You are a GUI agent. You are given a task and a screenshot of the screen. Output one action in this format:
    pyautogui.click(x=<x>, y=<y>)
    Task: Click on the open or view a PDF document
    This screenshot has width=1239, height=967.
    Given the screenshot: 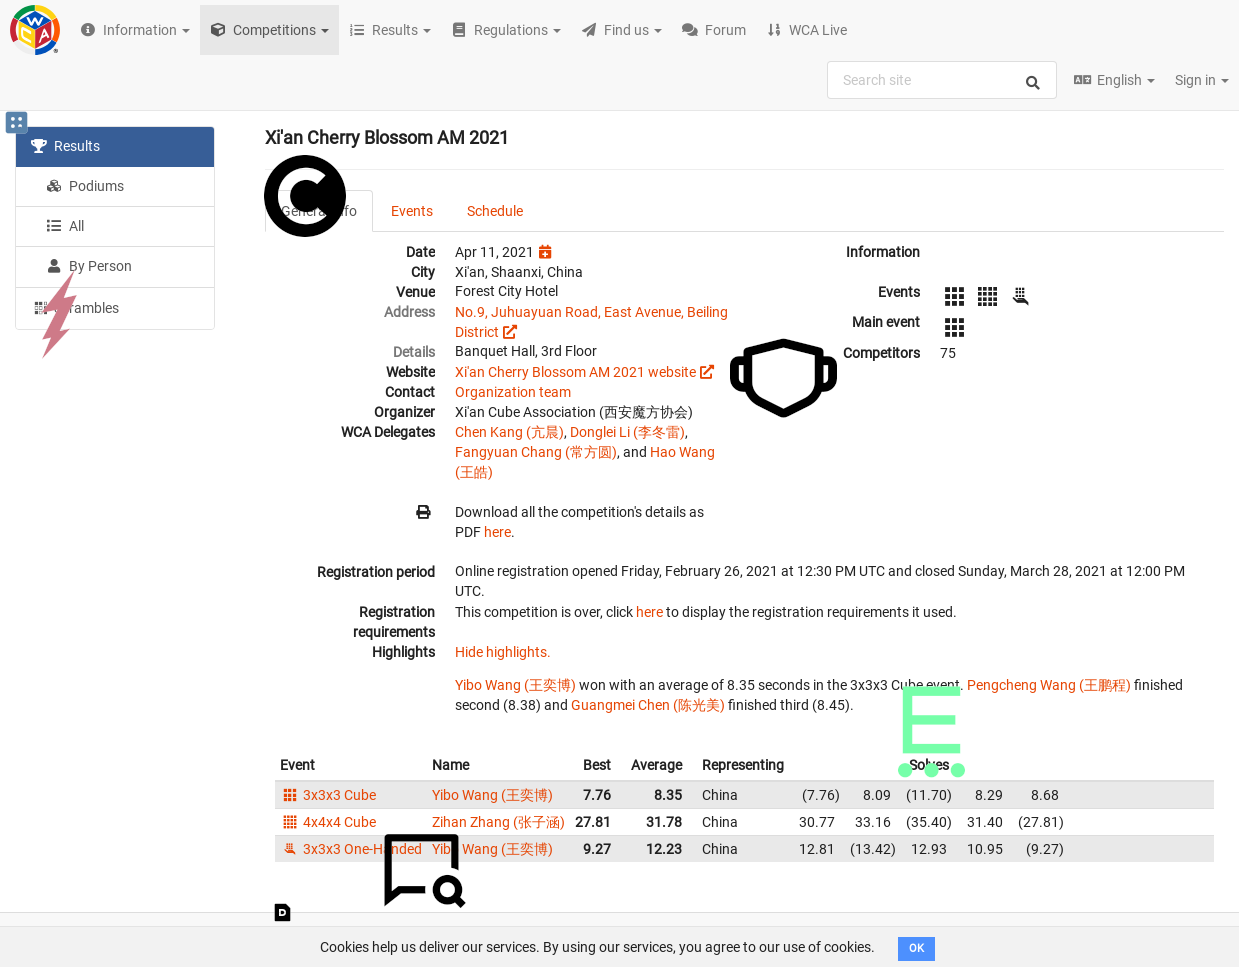 What is the action you would take?
    pyautogui.click(x=282, y=912)
    